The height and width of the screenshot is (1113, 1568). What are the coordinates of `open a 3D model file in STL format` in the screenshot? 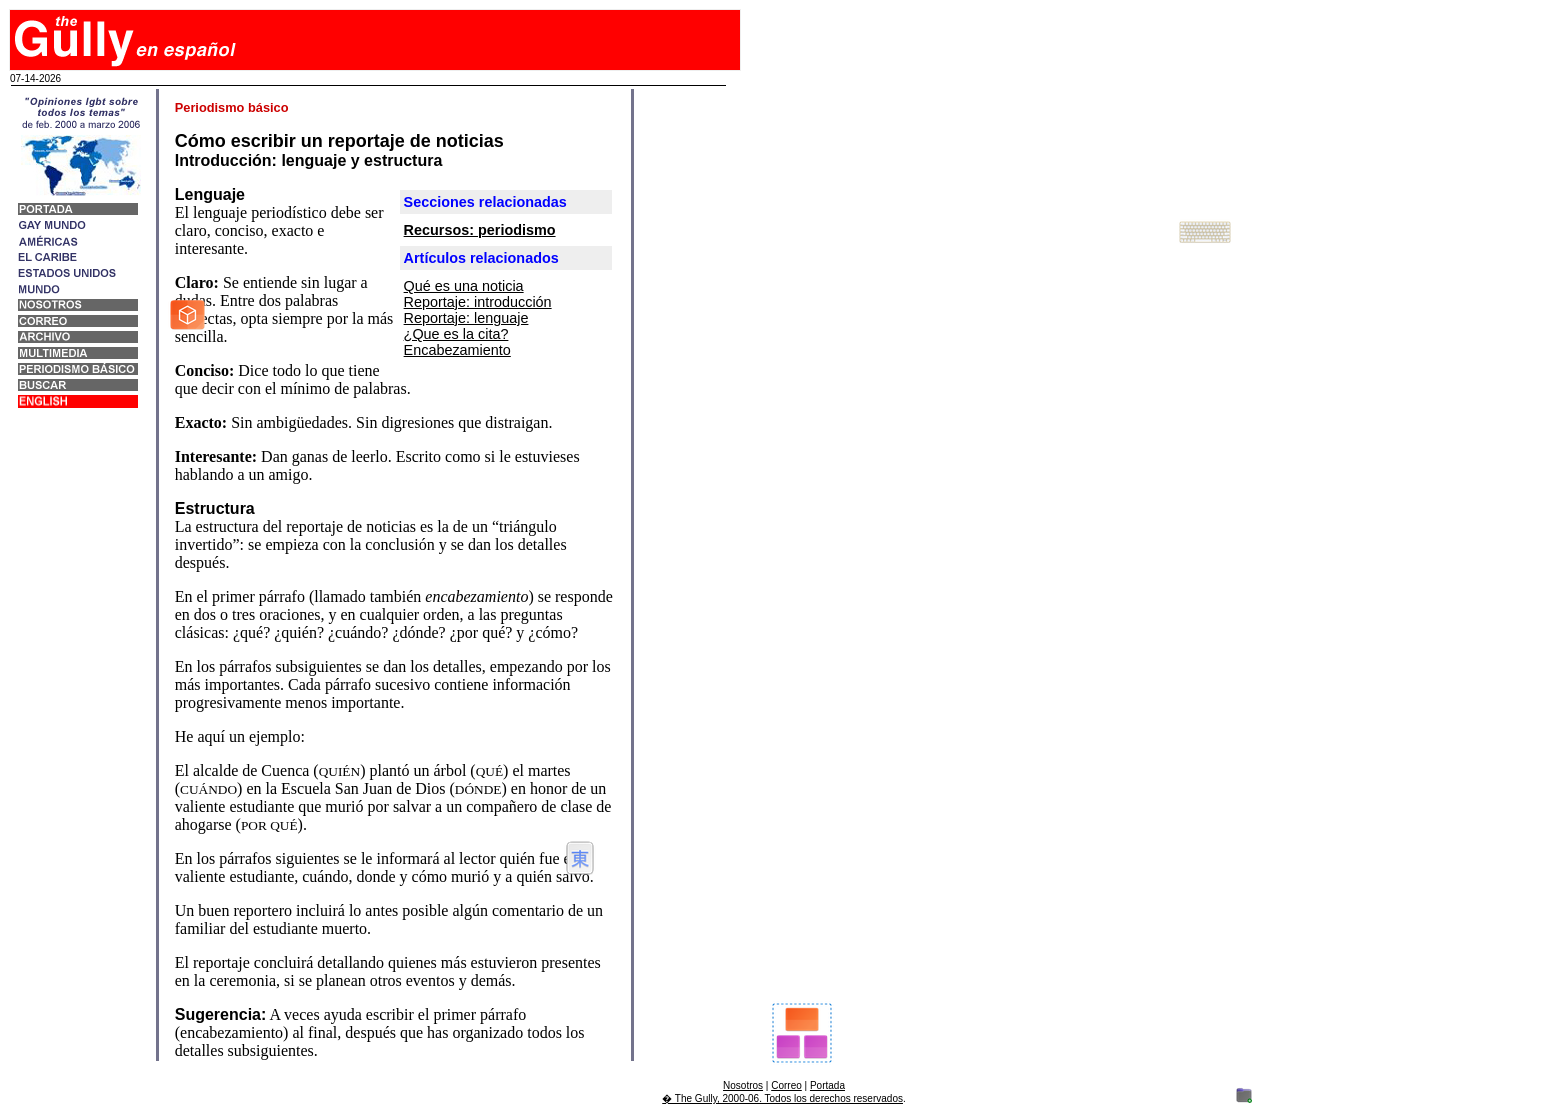 It's located at (187, 313).